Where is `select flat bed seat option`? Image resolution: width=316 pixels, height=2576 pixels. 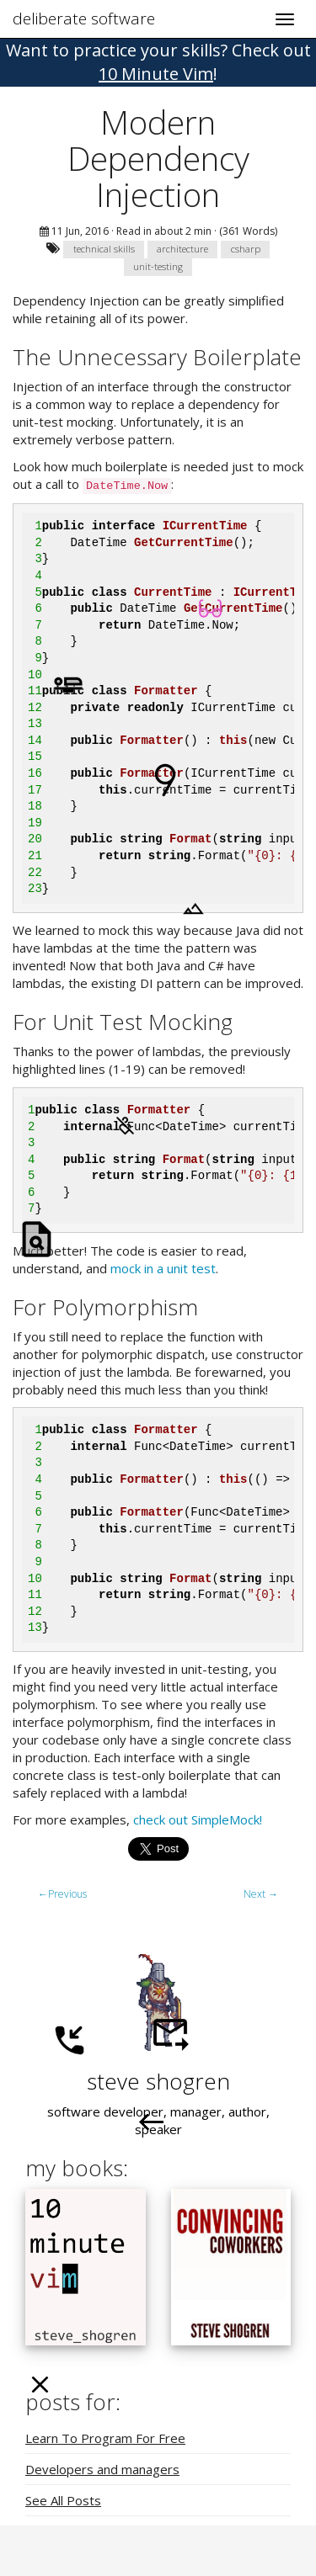 select flat bed seat option is located at coordinates (68, 684).